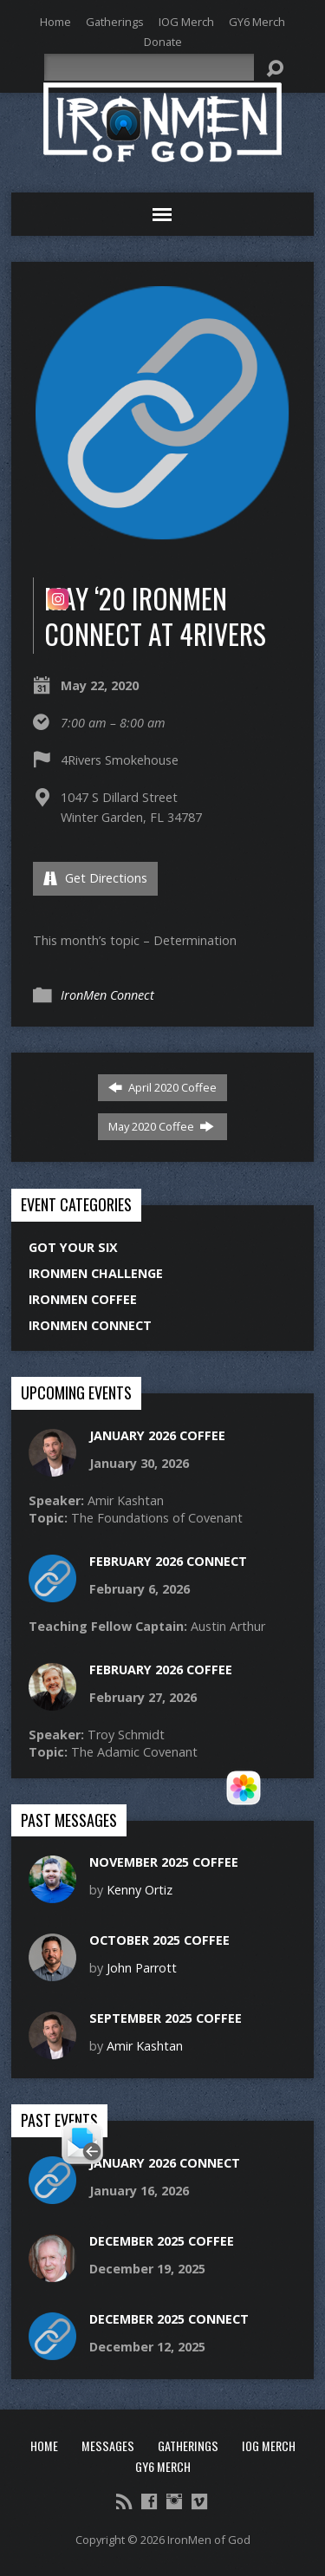 The height and width of the screenshot is (2576, 325). What do you see at coordinates (82, 2143) in the screenshot?
I see `import contacts or data into kontact` at bounding box center [82, 2143].